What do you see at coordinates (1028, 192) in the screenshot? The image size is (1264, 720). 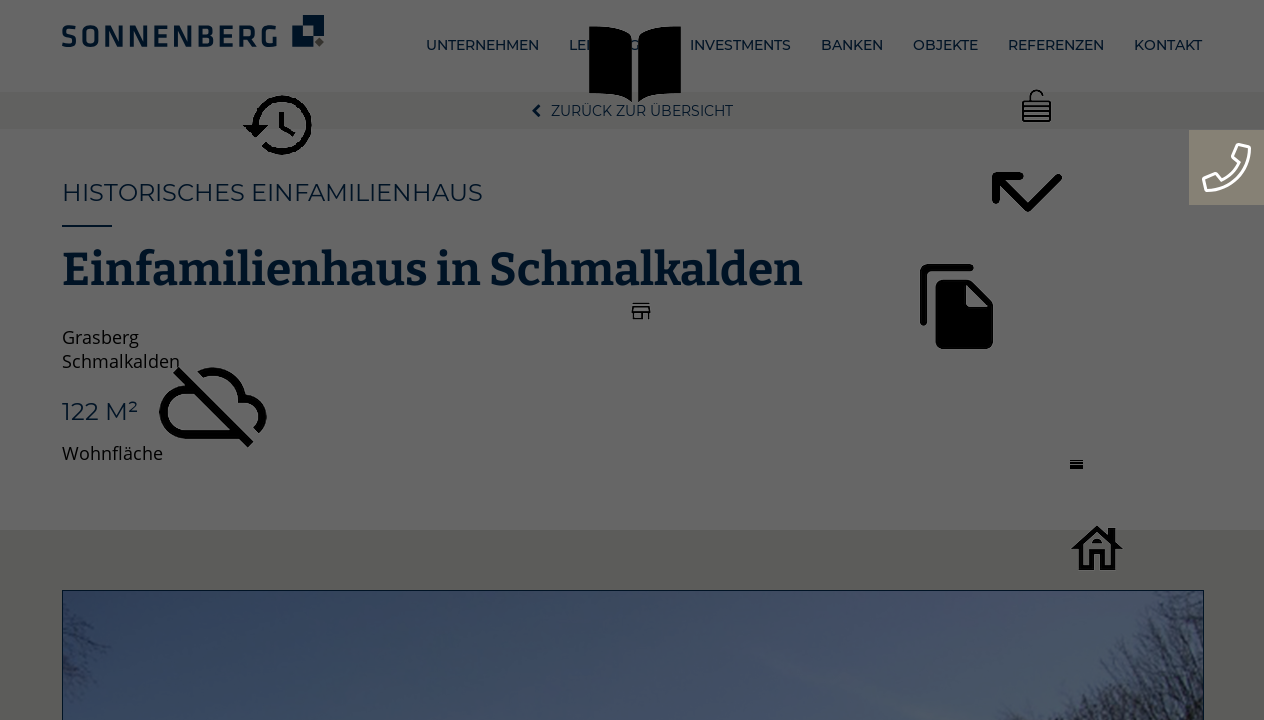 I see `indicates a missed incoming call` at bounding box center [1028, 192].